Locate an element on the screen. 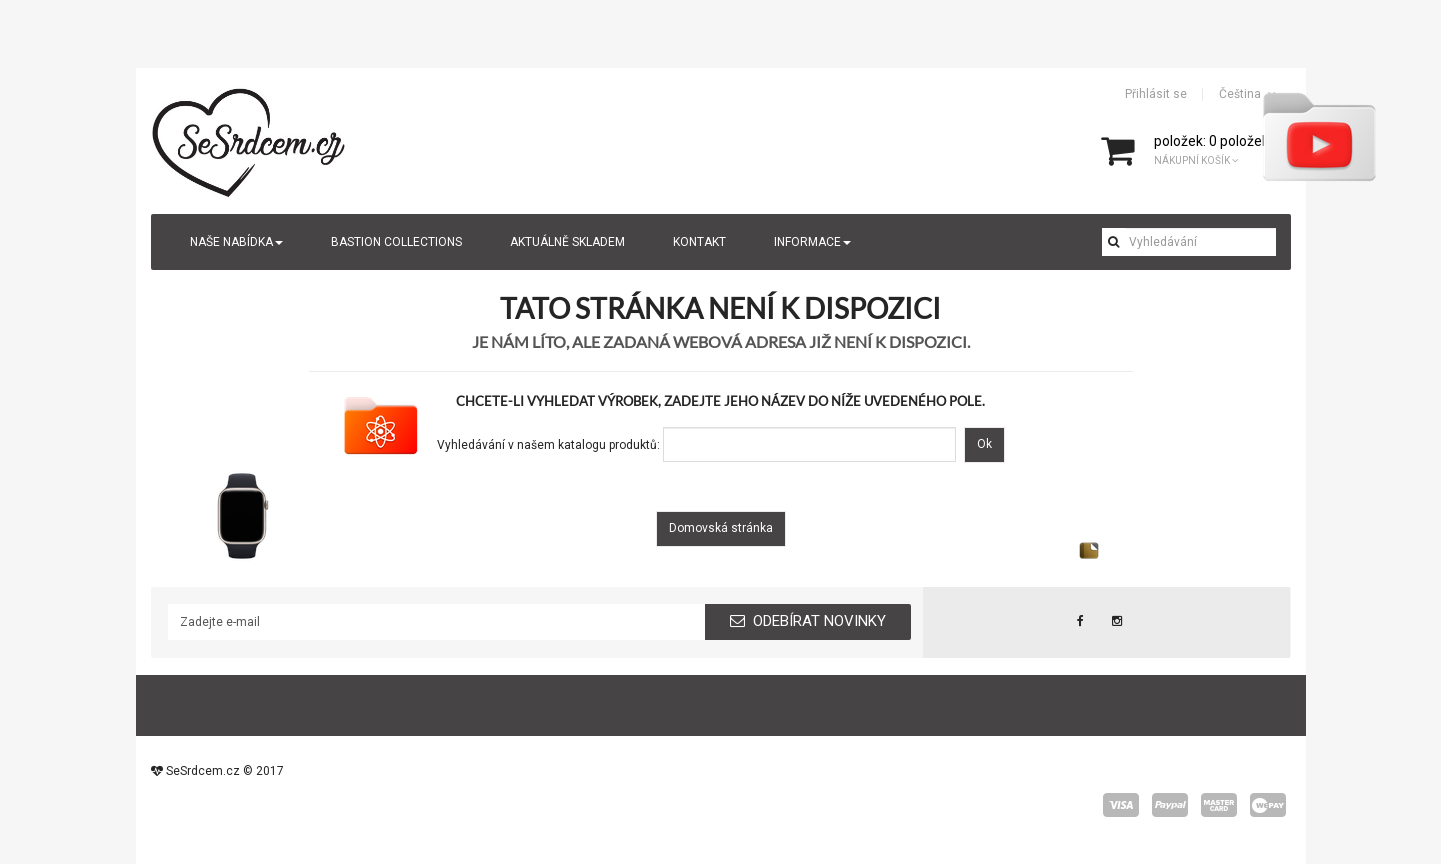 Image resolution: width=1441 pixels, height=864 pixels. open physics course materials folder is located at coordinates (380, 427).